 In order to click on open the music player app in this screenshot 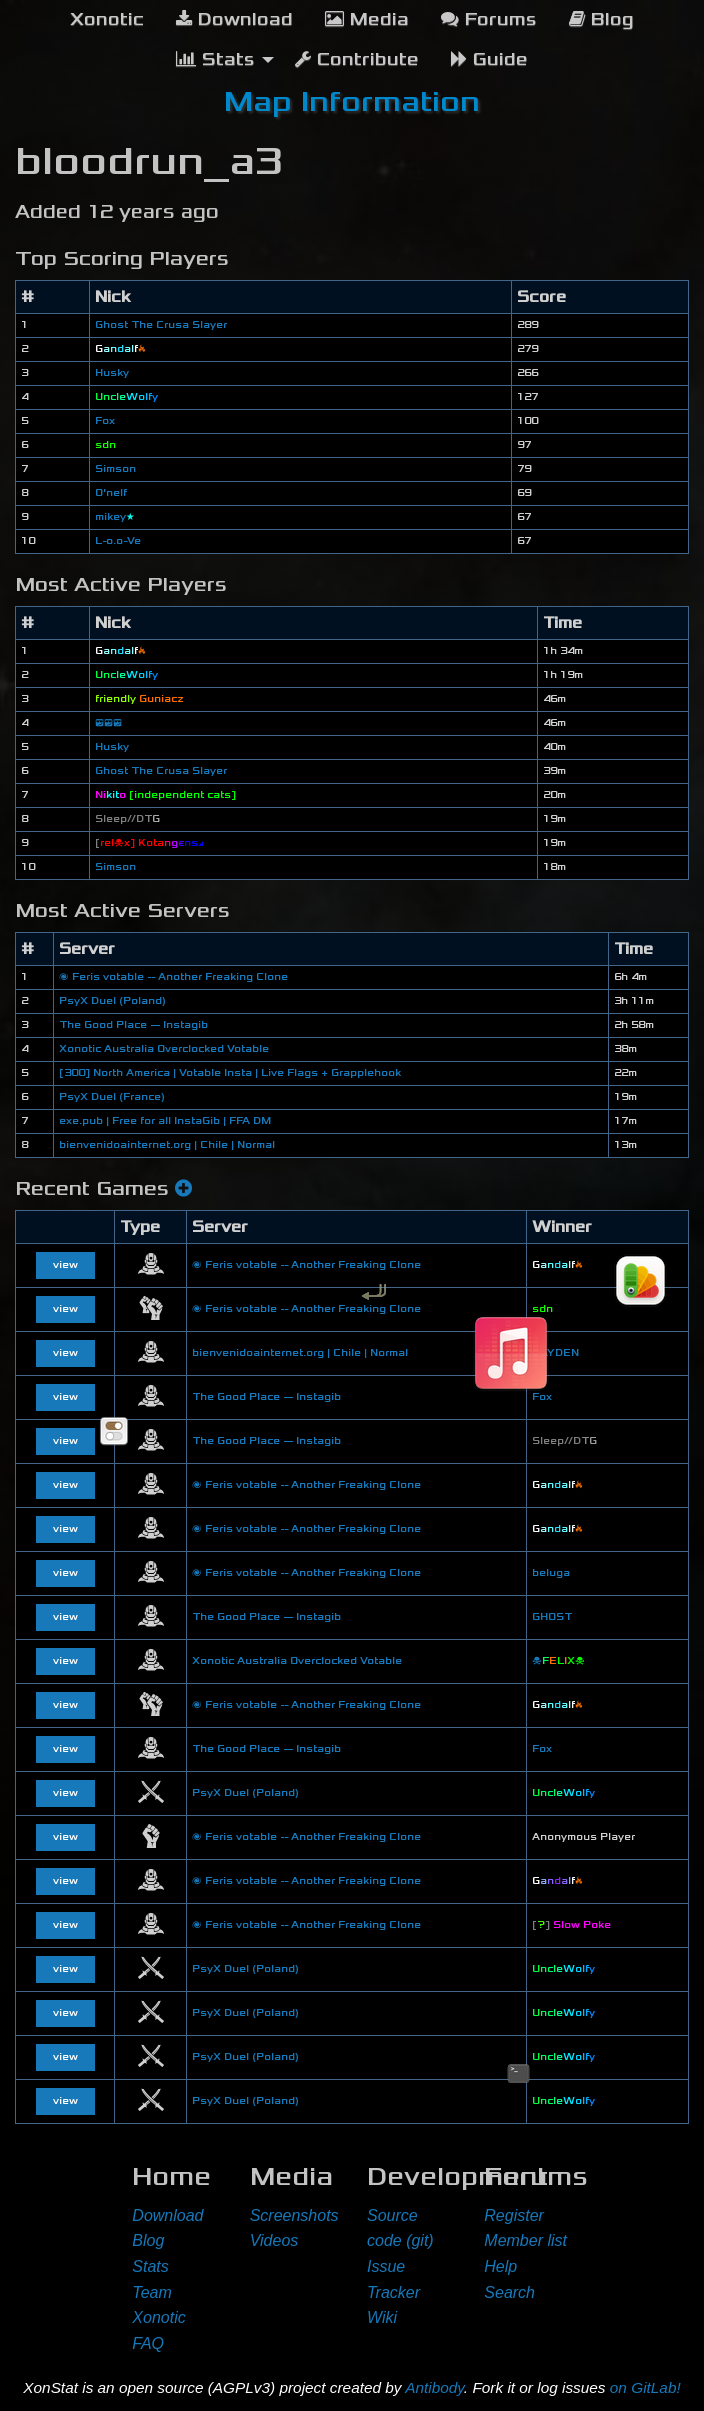, I will do `click(511, 1353)`.